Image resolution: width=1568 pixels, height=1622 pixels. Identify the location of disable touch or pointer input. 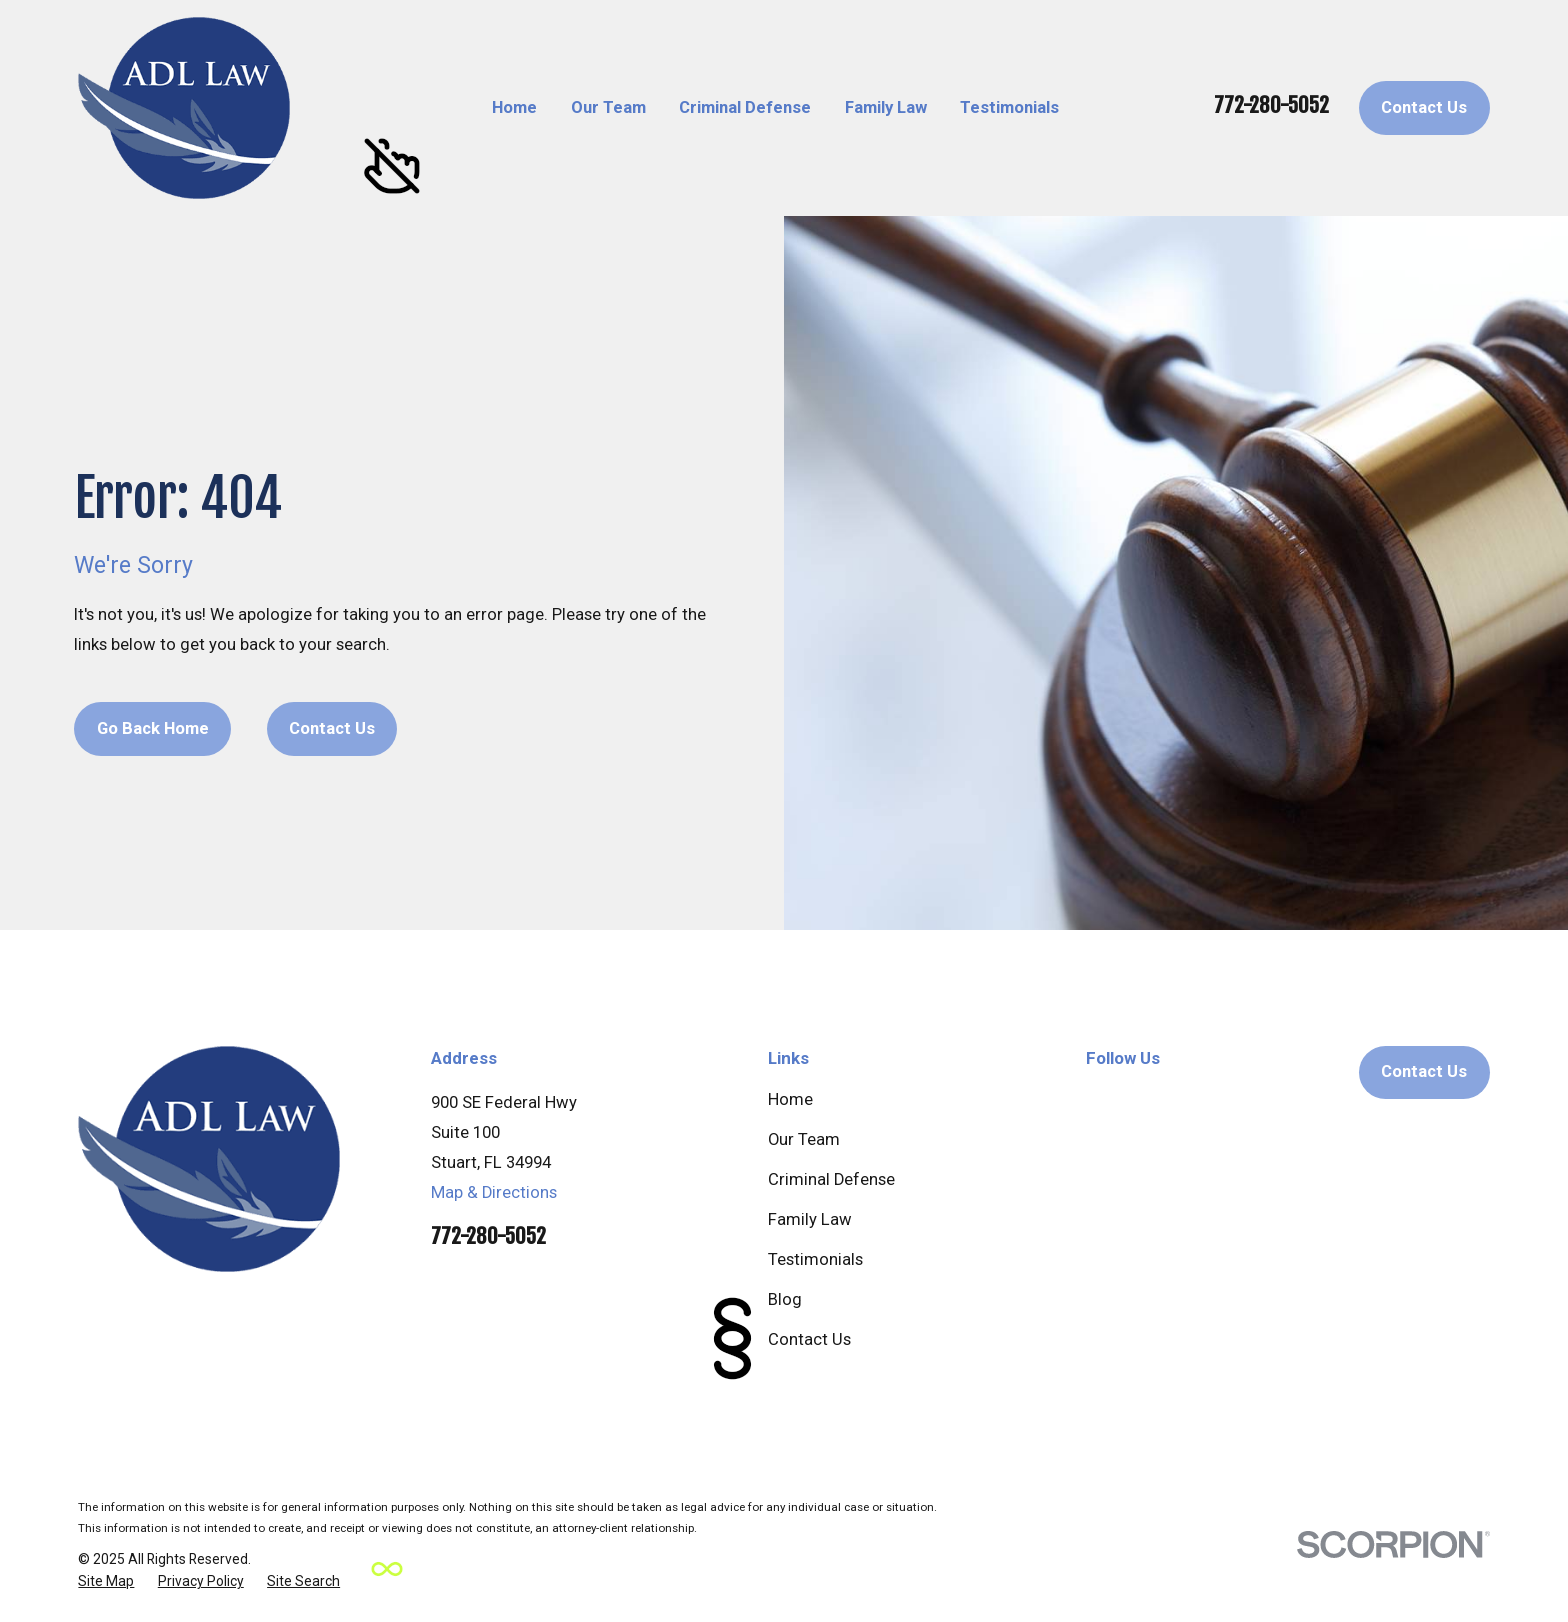
(392, 166).